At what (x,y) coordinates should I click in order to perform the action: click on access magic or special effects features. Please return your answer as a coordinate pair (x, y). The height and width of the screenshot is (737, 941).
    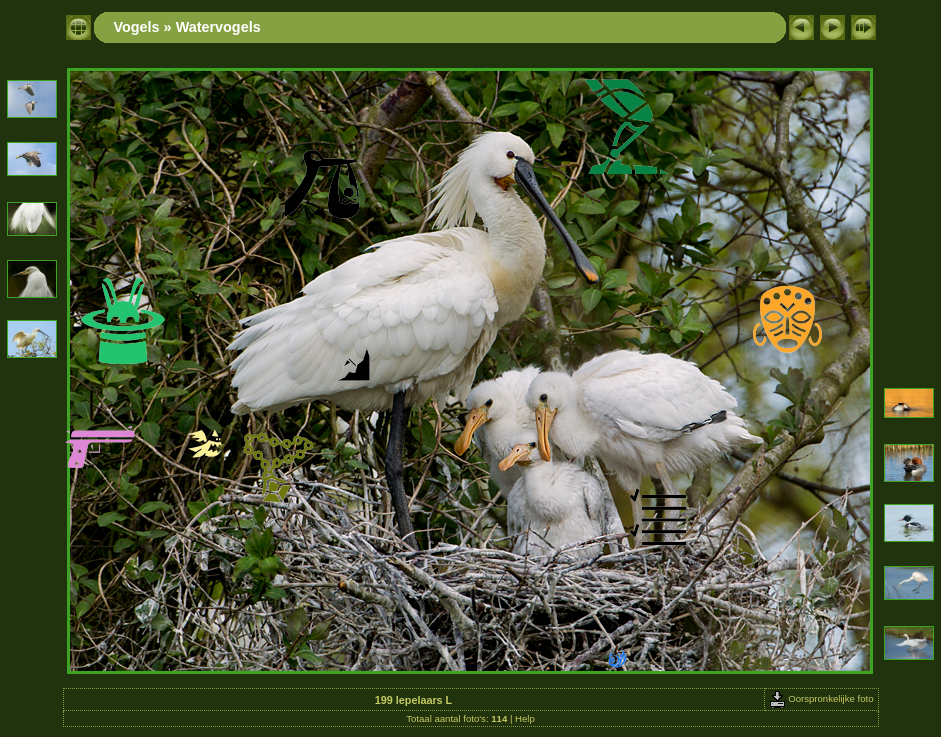
    Looking at the image, I should click on (123, 321).